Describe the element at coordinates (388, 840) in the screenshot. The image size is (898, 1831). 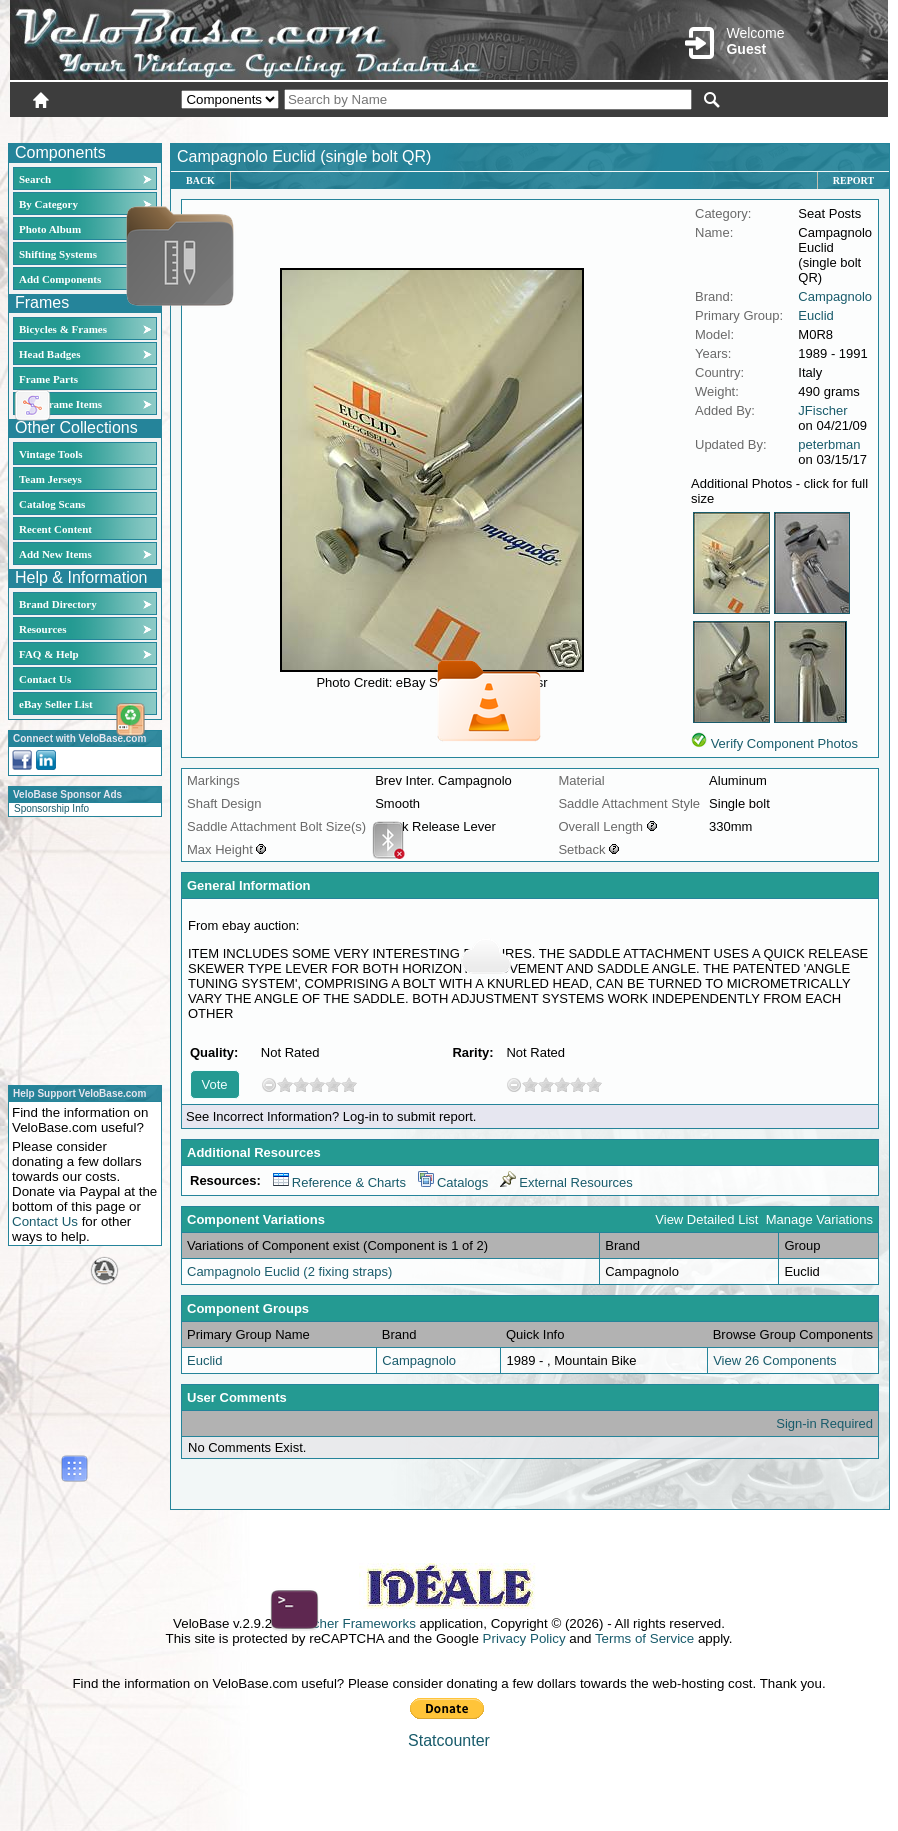
I see `bluetooth is currently disabled` at that location.